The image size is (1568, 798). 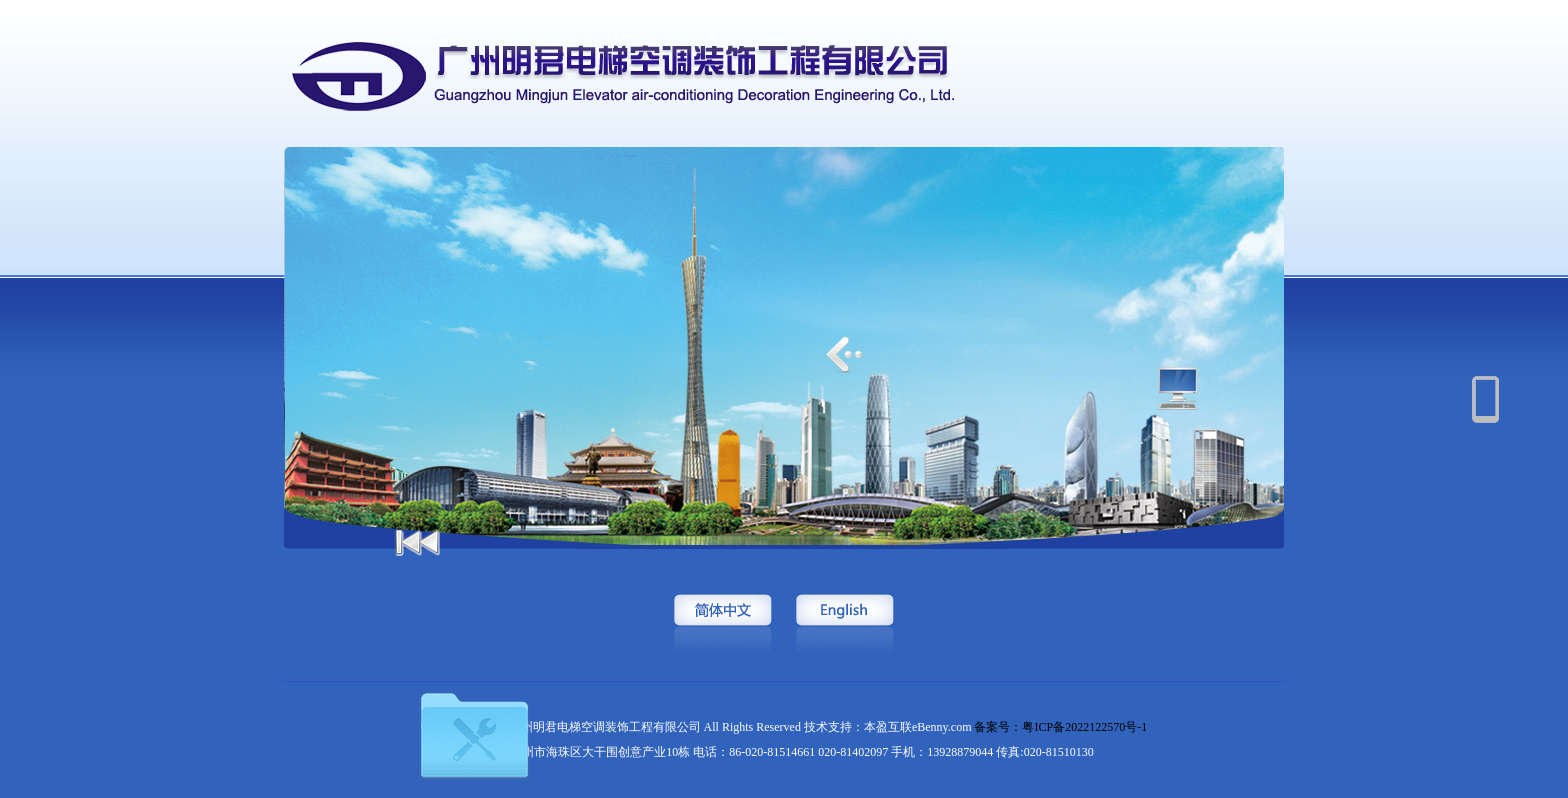 I want to click on access computer or desktop settings, so click(x=1178, y=389).